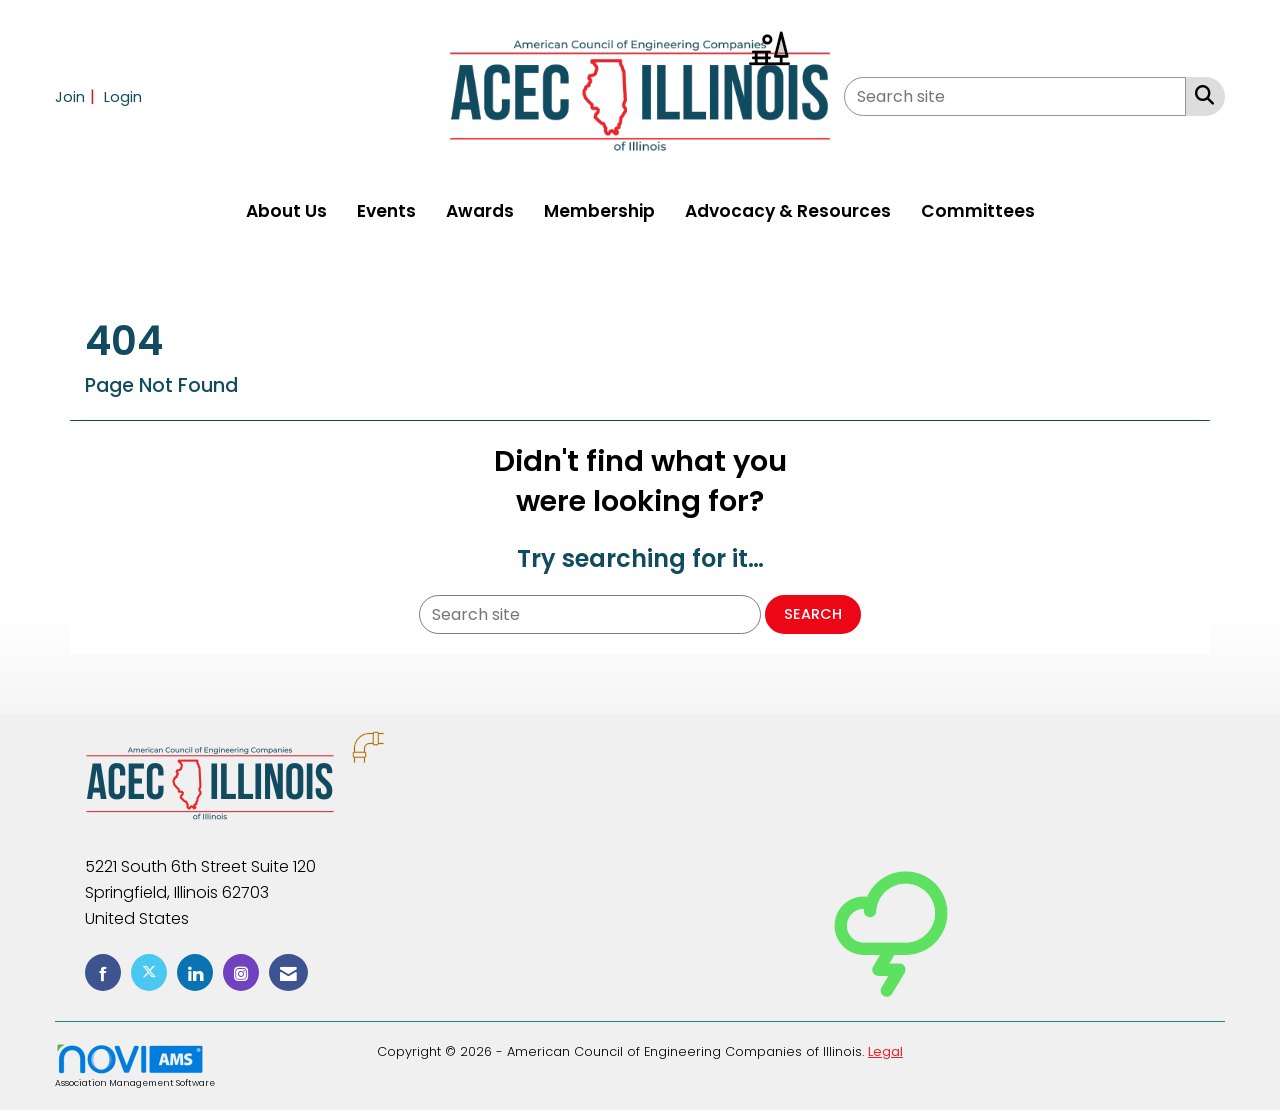 The height and width of the screenshot is (1110, 1280). Describe the element at coordinates (769, 50) in the screenshot. I see `view nearby parks or green spaces` at that location.